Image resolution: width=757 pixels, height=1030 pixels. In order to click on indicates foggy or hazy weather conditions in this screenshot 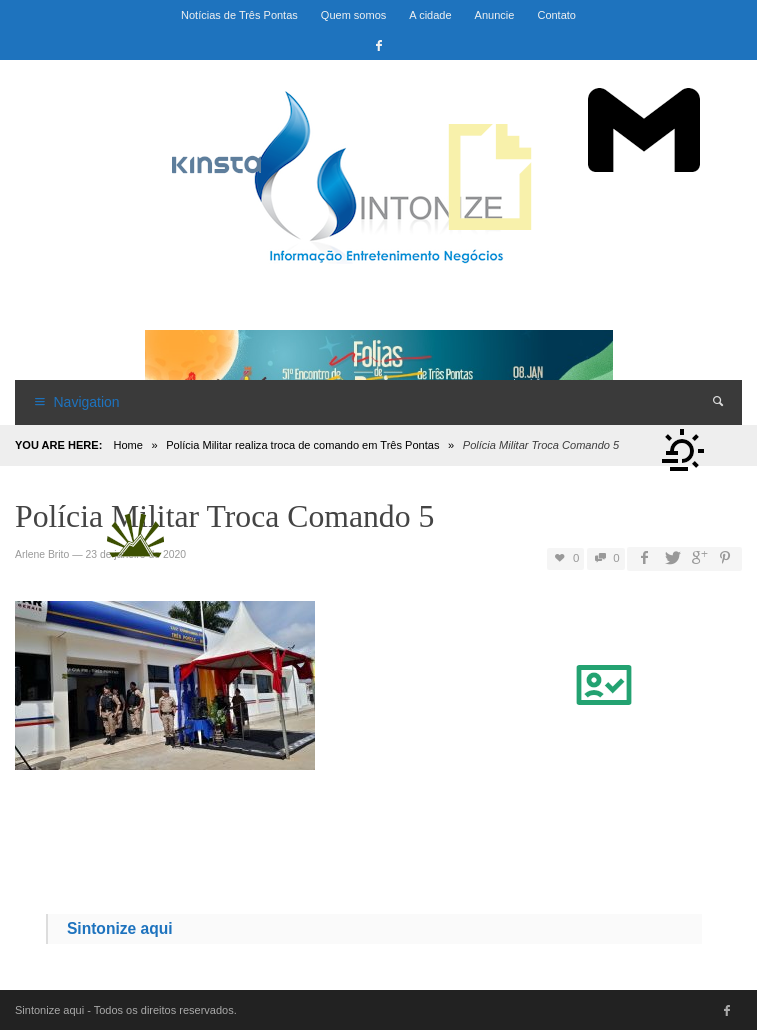, I will do `click(682, 451)`.